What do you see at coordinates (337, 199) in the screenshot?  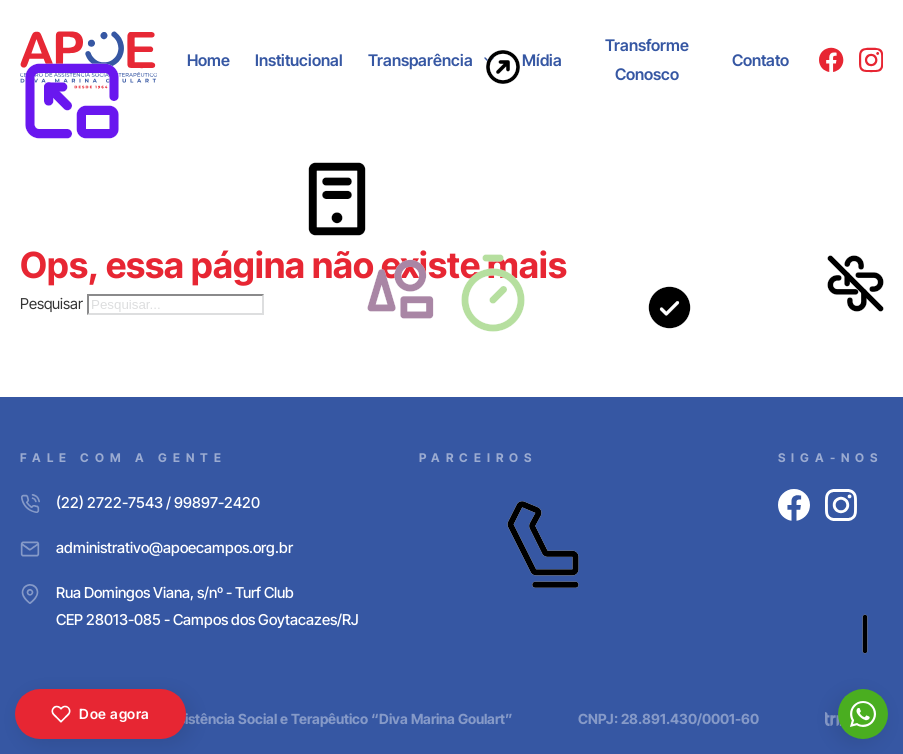 I see `access server or desktop computer settings` at bounding box center [337, 199].